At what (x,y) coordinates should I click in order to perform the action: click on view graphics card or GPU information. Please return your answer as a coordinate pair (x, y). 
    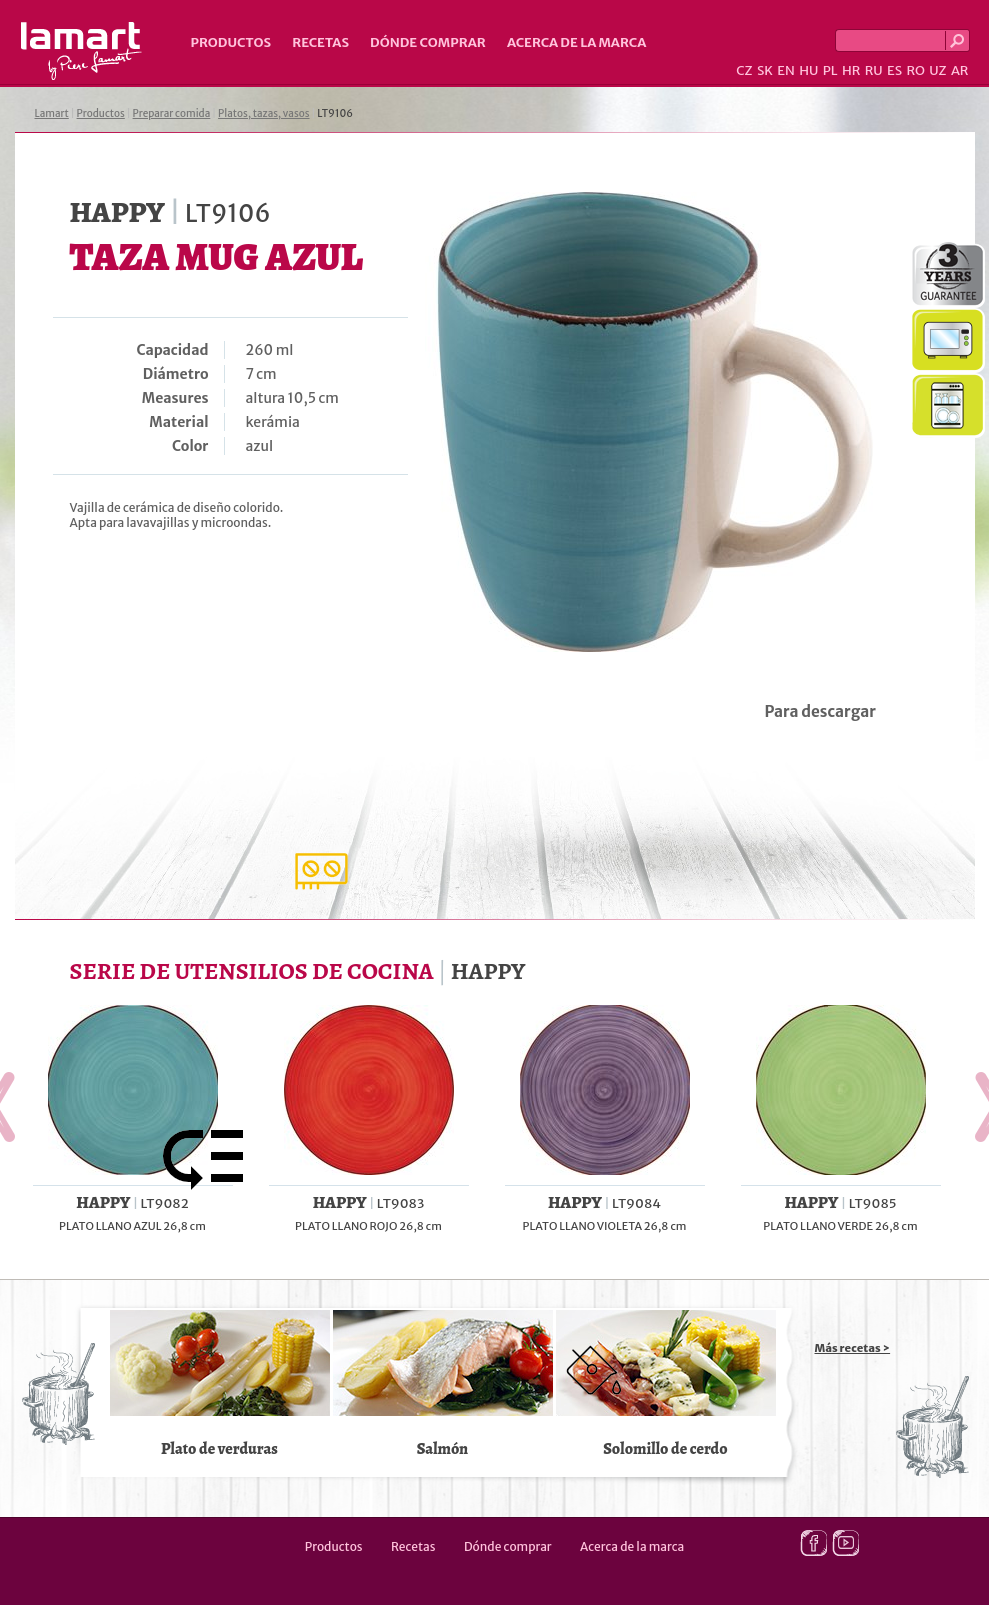
    Looking at the image, I should click on (321, 870).